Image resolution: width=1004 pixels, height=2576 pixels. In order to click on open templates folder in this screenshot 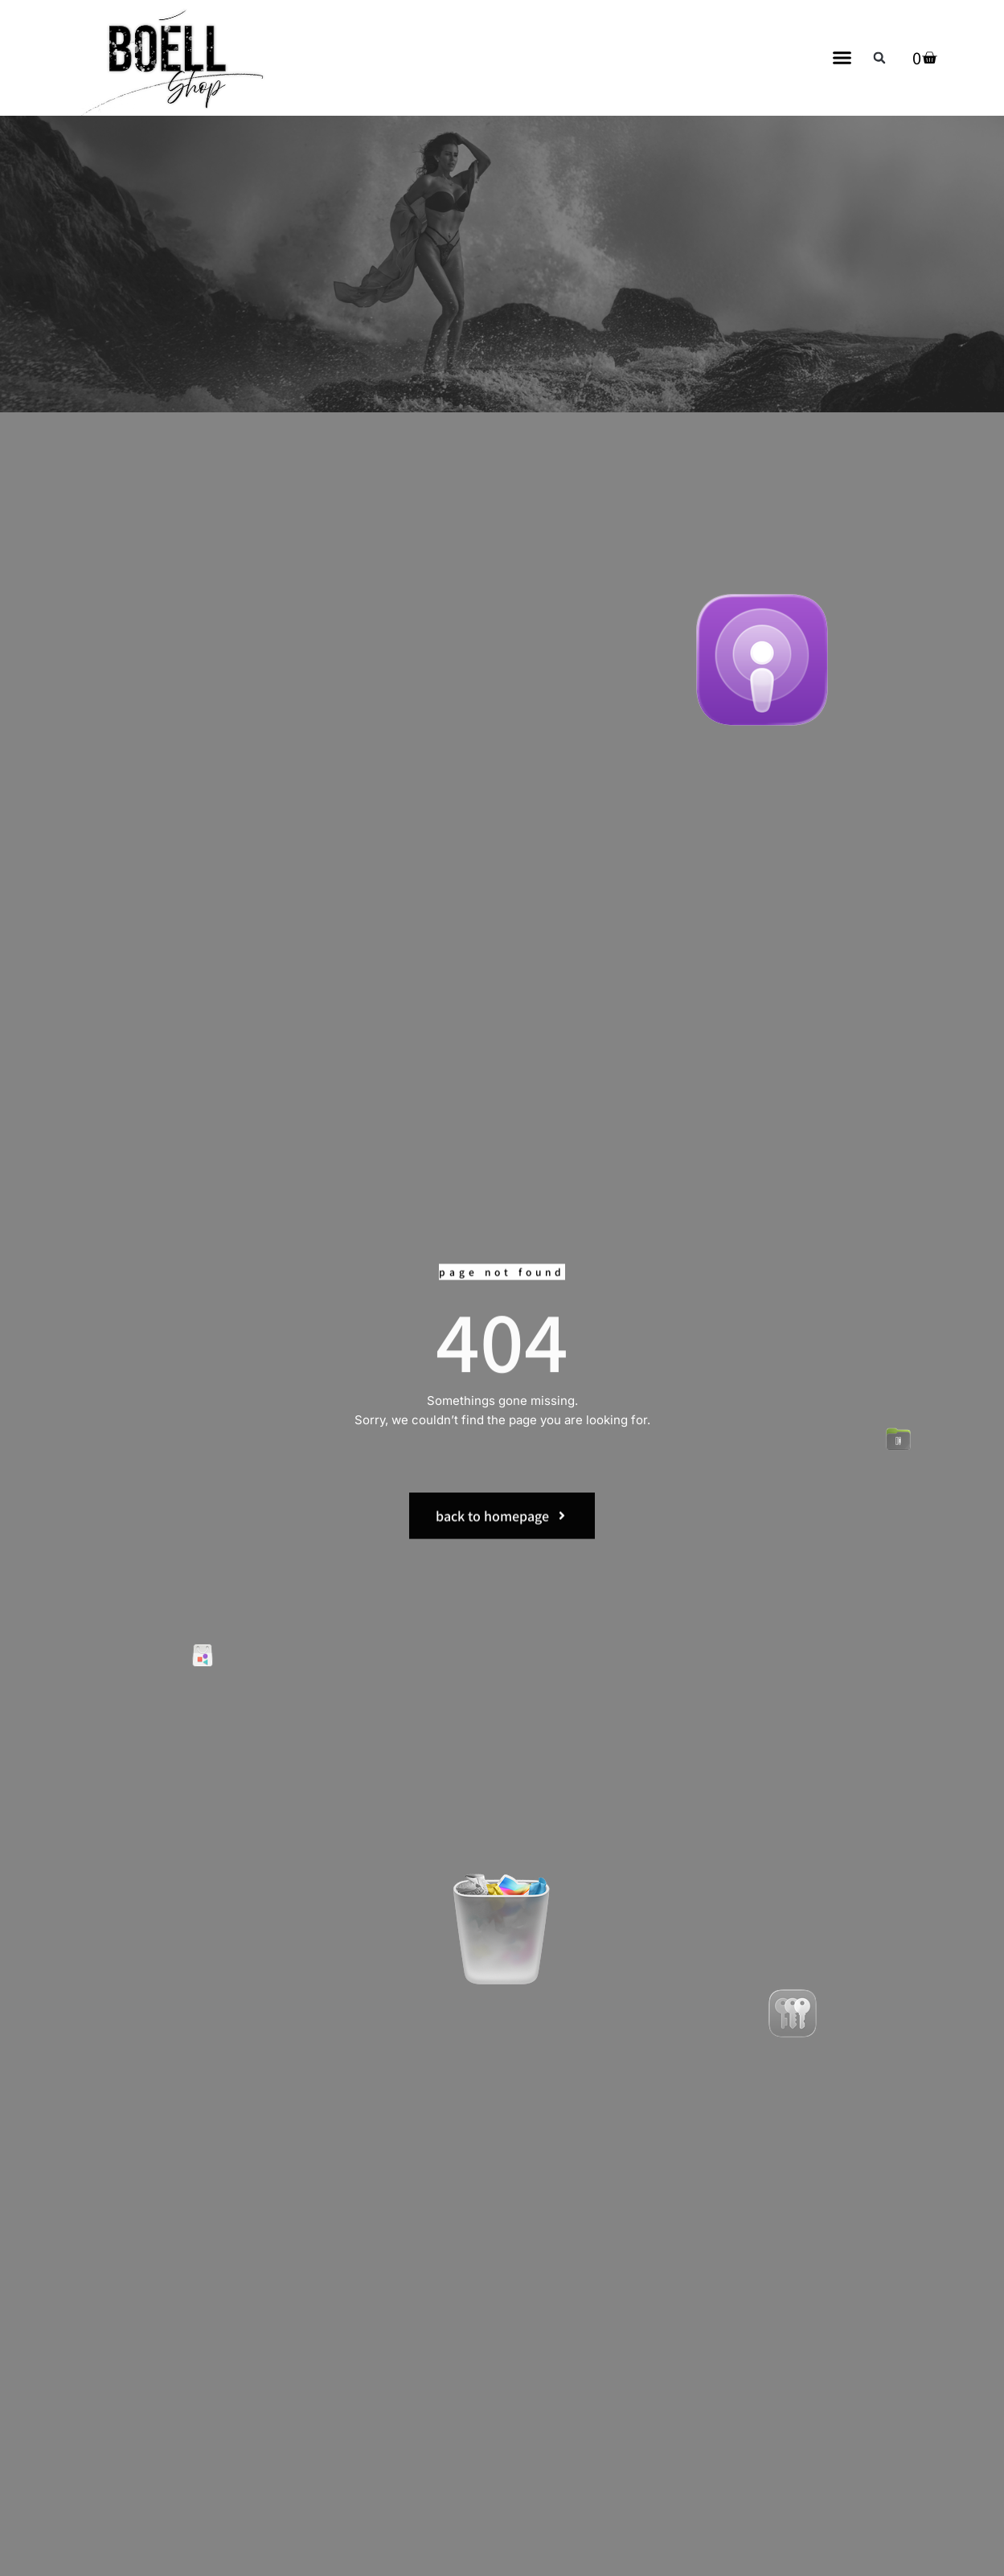, I will do `click(898, 1439)`.